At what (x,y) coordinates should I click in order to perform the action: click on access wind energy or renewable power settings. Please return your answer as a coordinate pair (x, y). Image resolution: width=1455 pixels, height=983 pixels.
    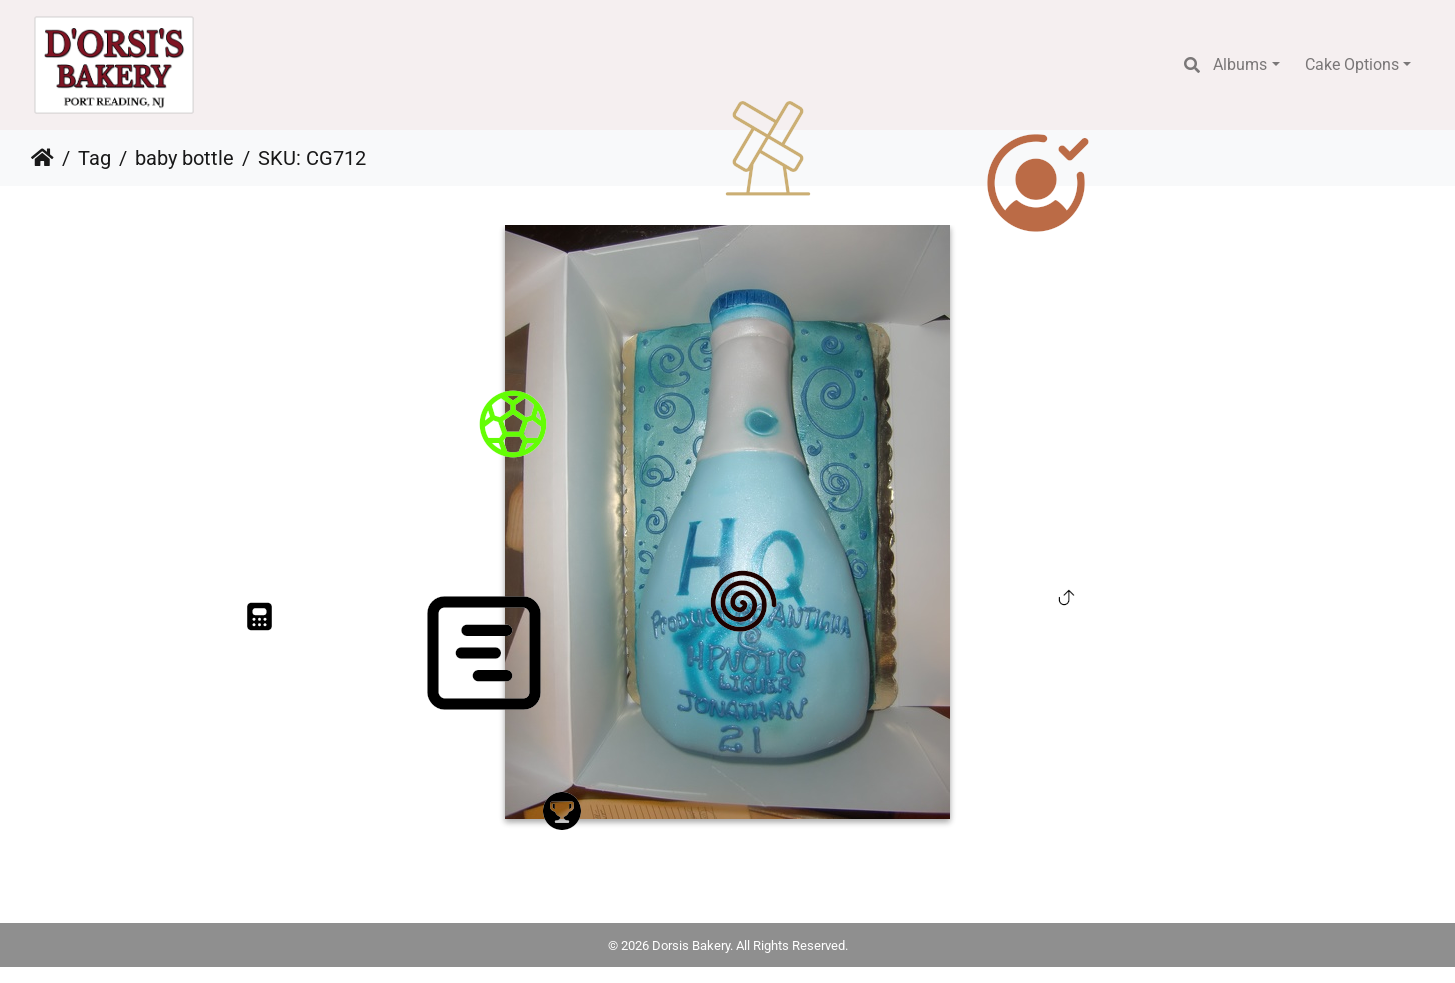
    Looking at the image, I should click on (768, 150).